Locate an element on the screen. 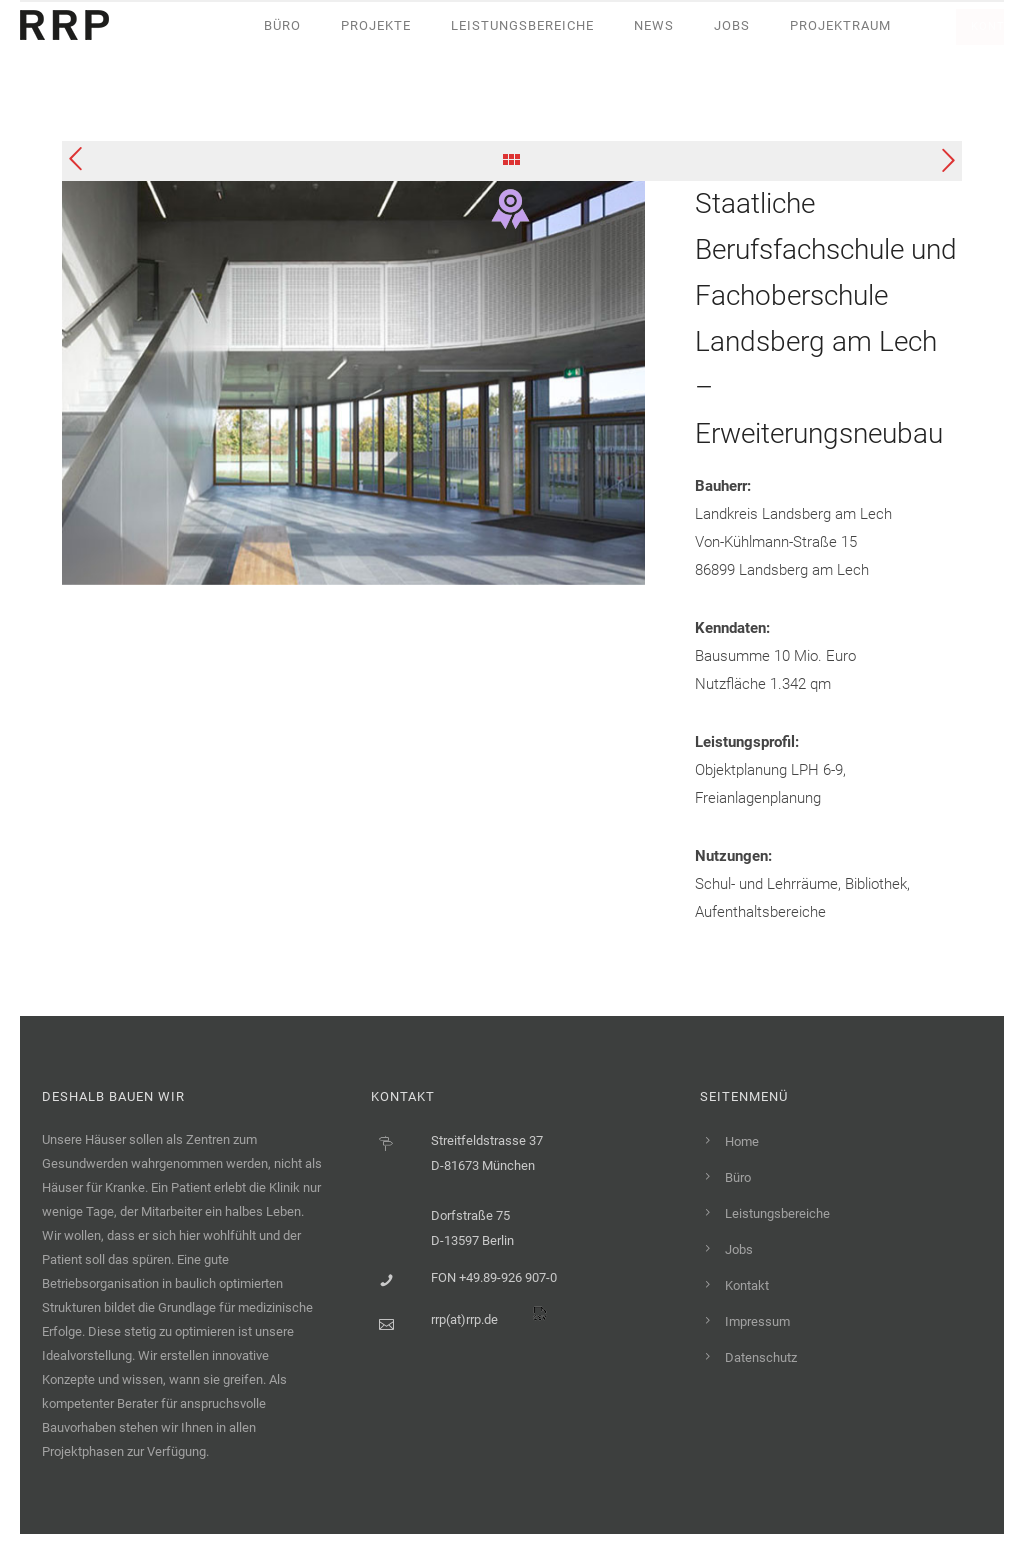 The width and height of the screenshot is (1024, 1554). download or export data as a CSV file is located at coordinates (540, 1314).